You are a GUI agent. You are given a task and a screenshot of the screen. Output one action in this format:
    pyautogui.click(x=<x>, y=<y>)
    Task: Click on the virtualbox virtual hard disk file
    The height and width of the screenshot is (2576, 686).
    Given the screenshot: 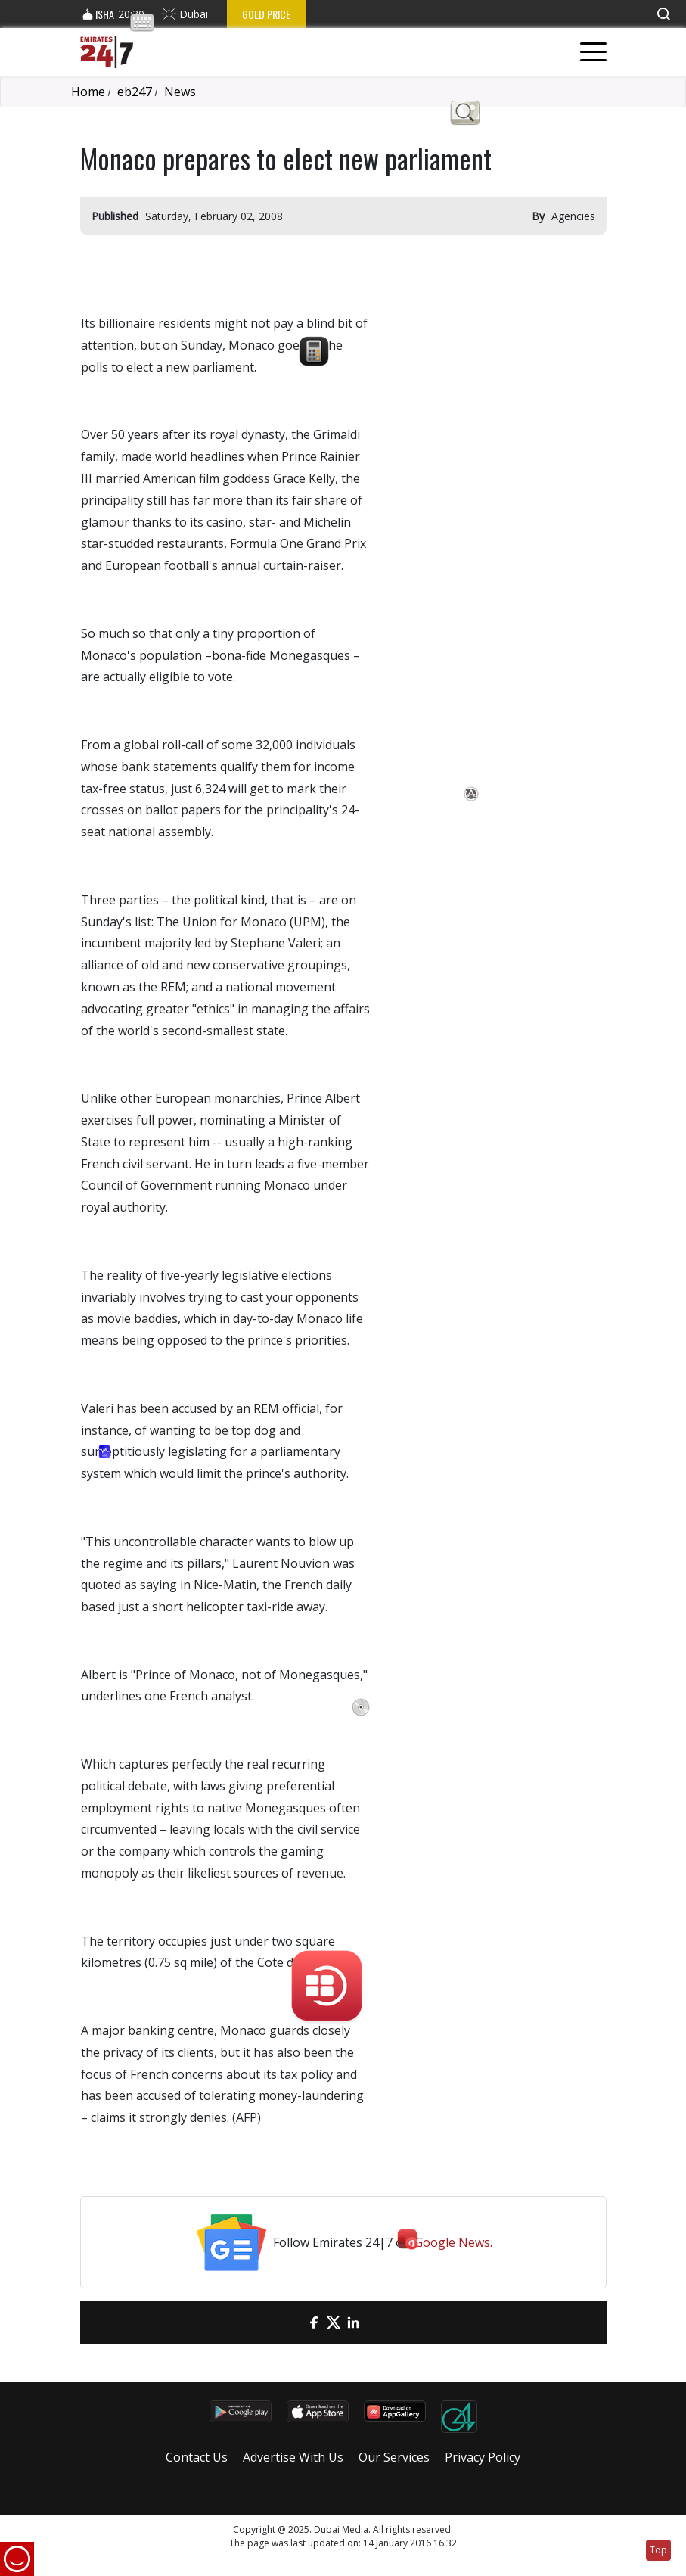 What is the action you would take?
    pyautogui.click(x=104, y=1451)
    